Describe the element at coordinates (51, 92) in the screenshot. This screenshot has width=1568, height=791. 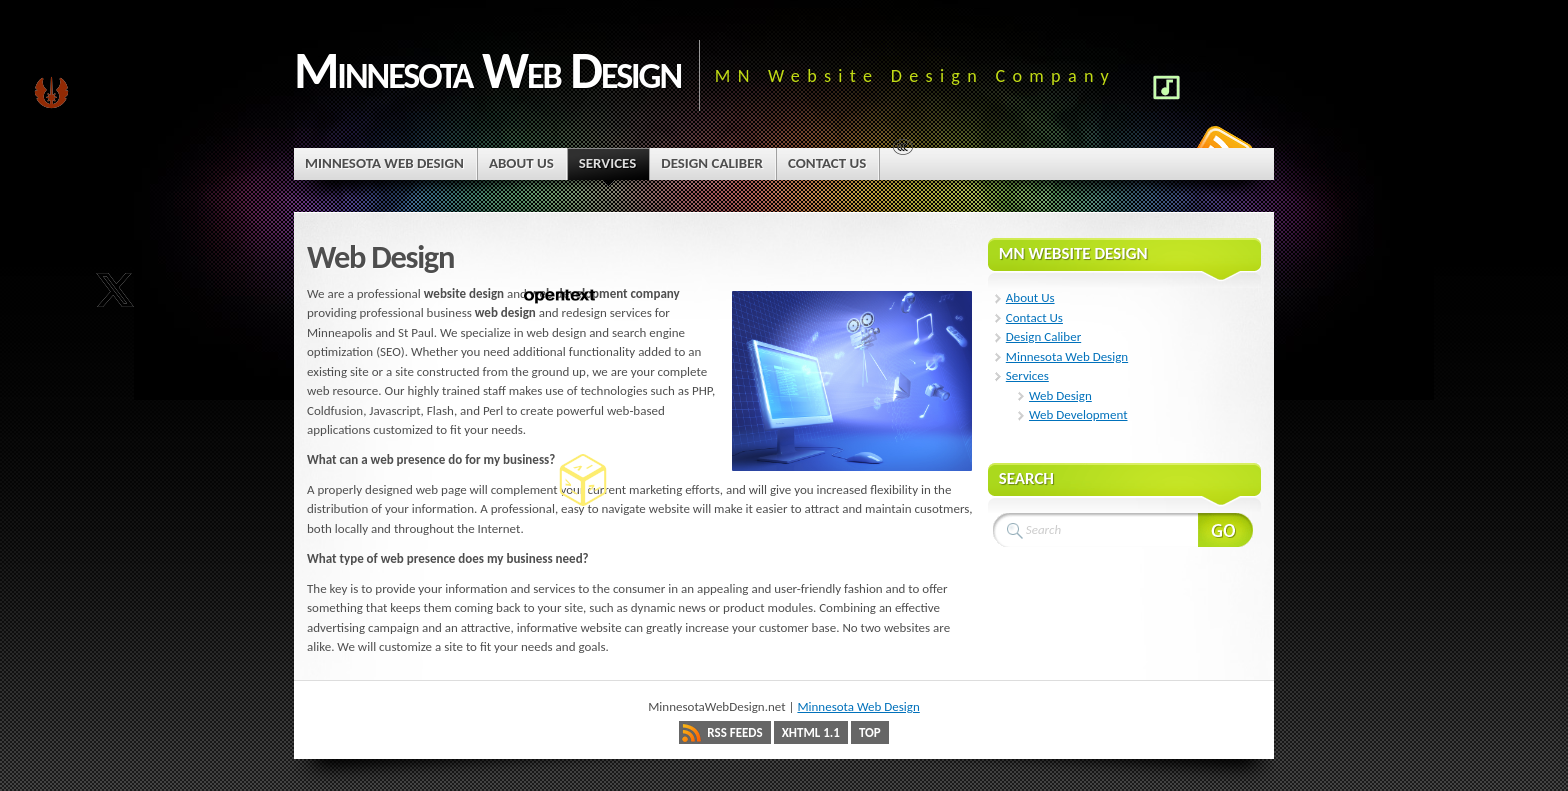
I see `indicates Jedi Order affiliation or Star Wars themed content` at that location.